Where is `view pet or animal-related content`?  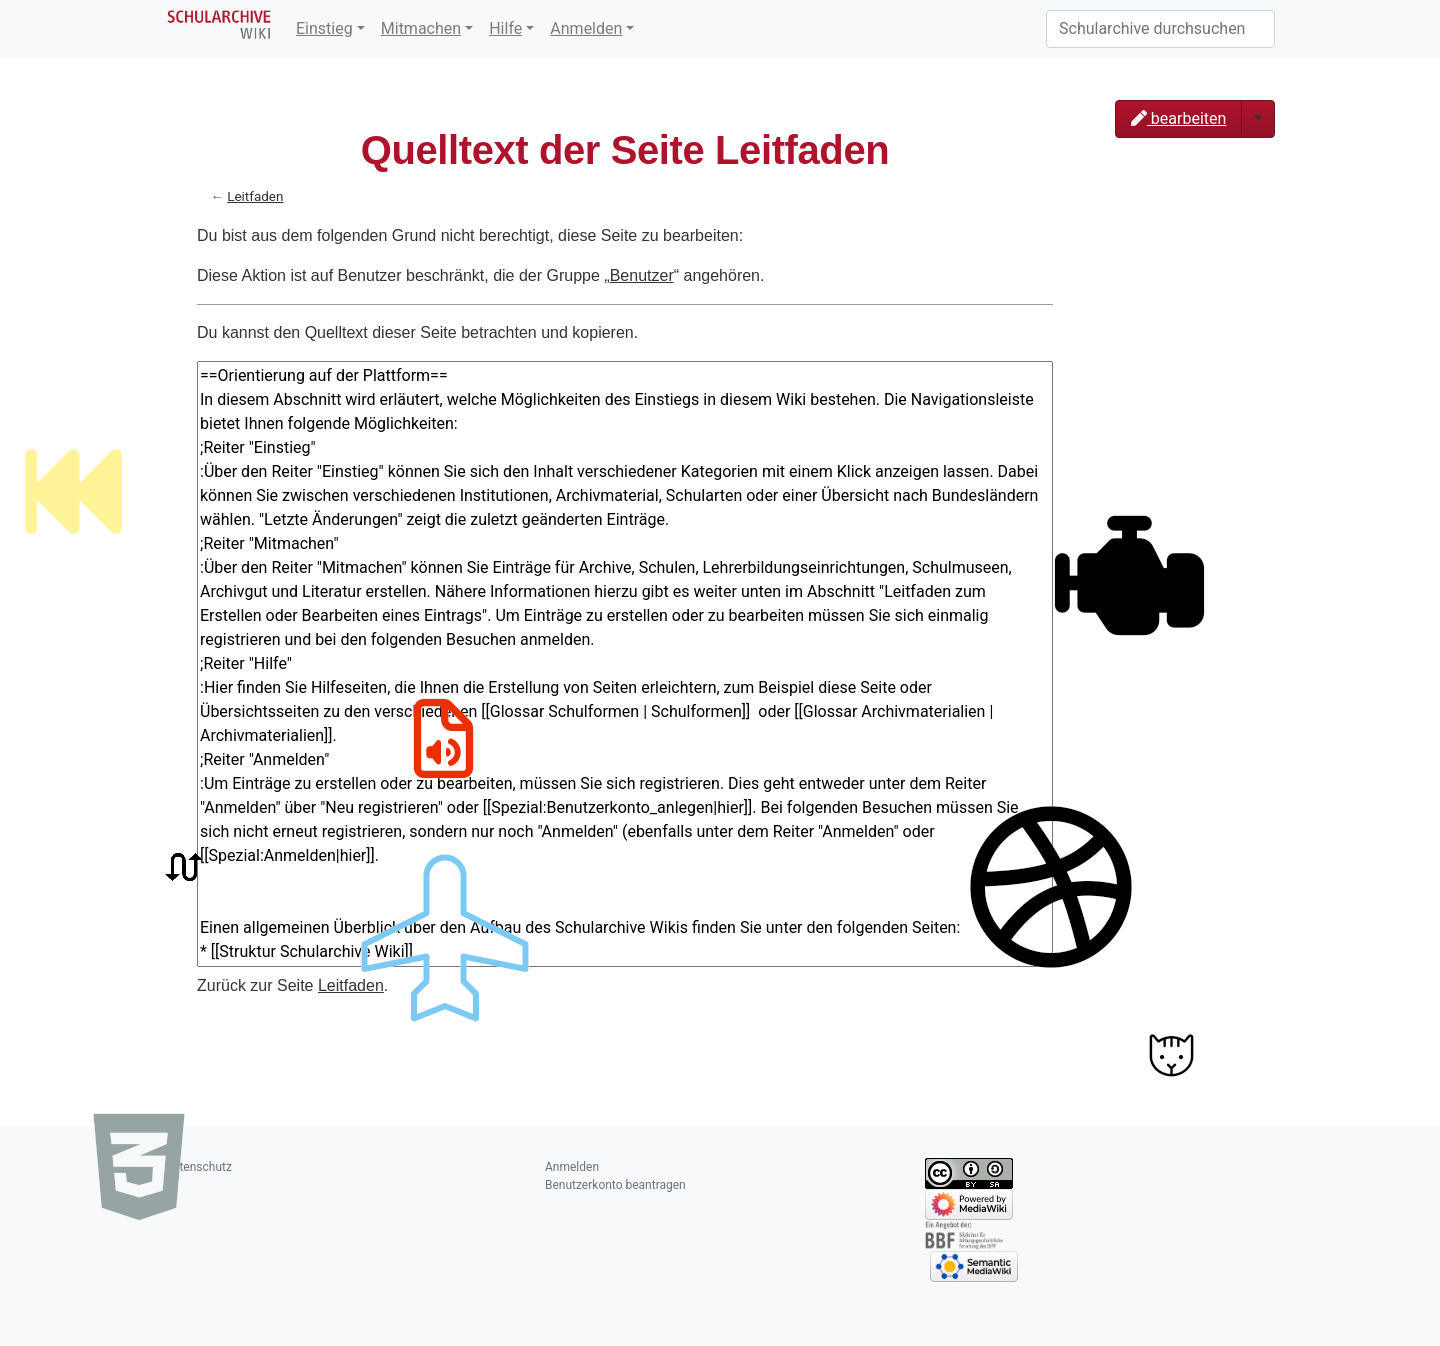 view pet or animal-related content is located at coordinates (1171, 1054).